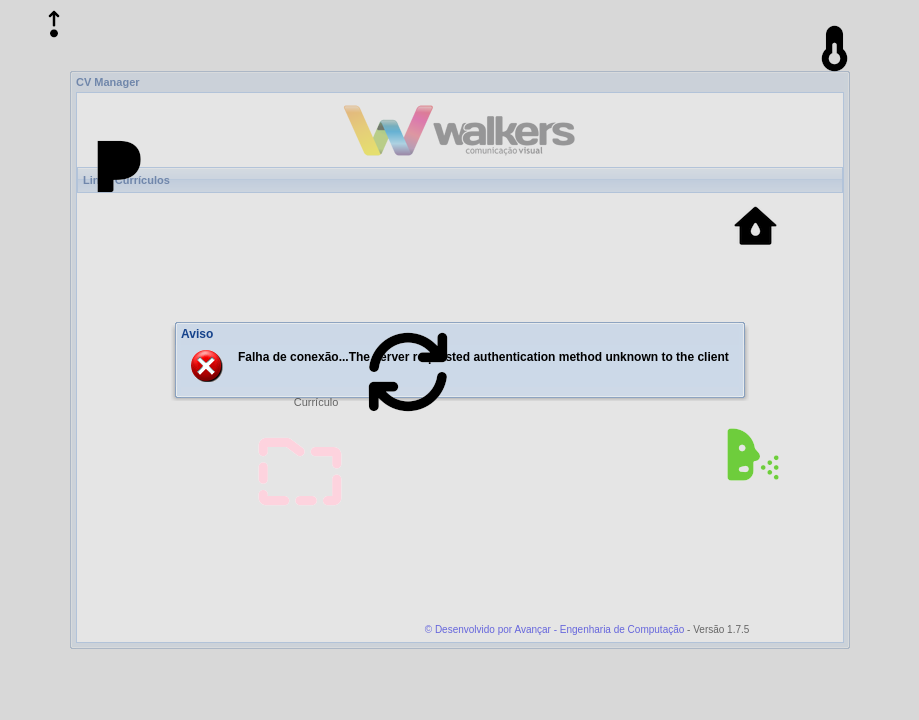  I want to click on report respiratory symptoms, so click(753, 454).